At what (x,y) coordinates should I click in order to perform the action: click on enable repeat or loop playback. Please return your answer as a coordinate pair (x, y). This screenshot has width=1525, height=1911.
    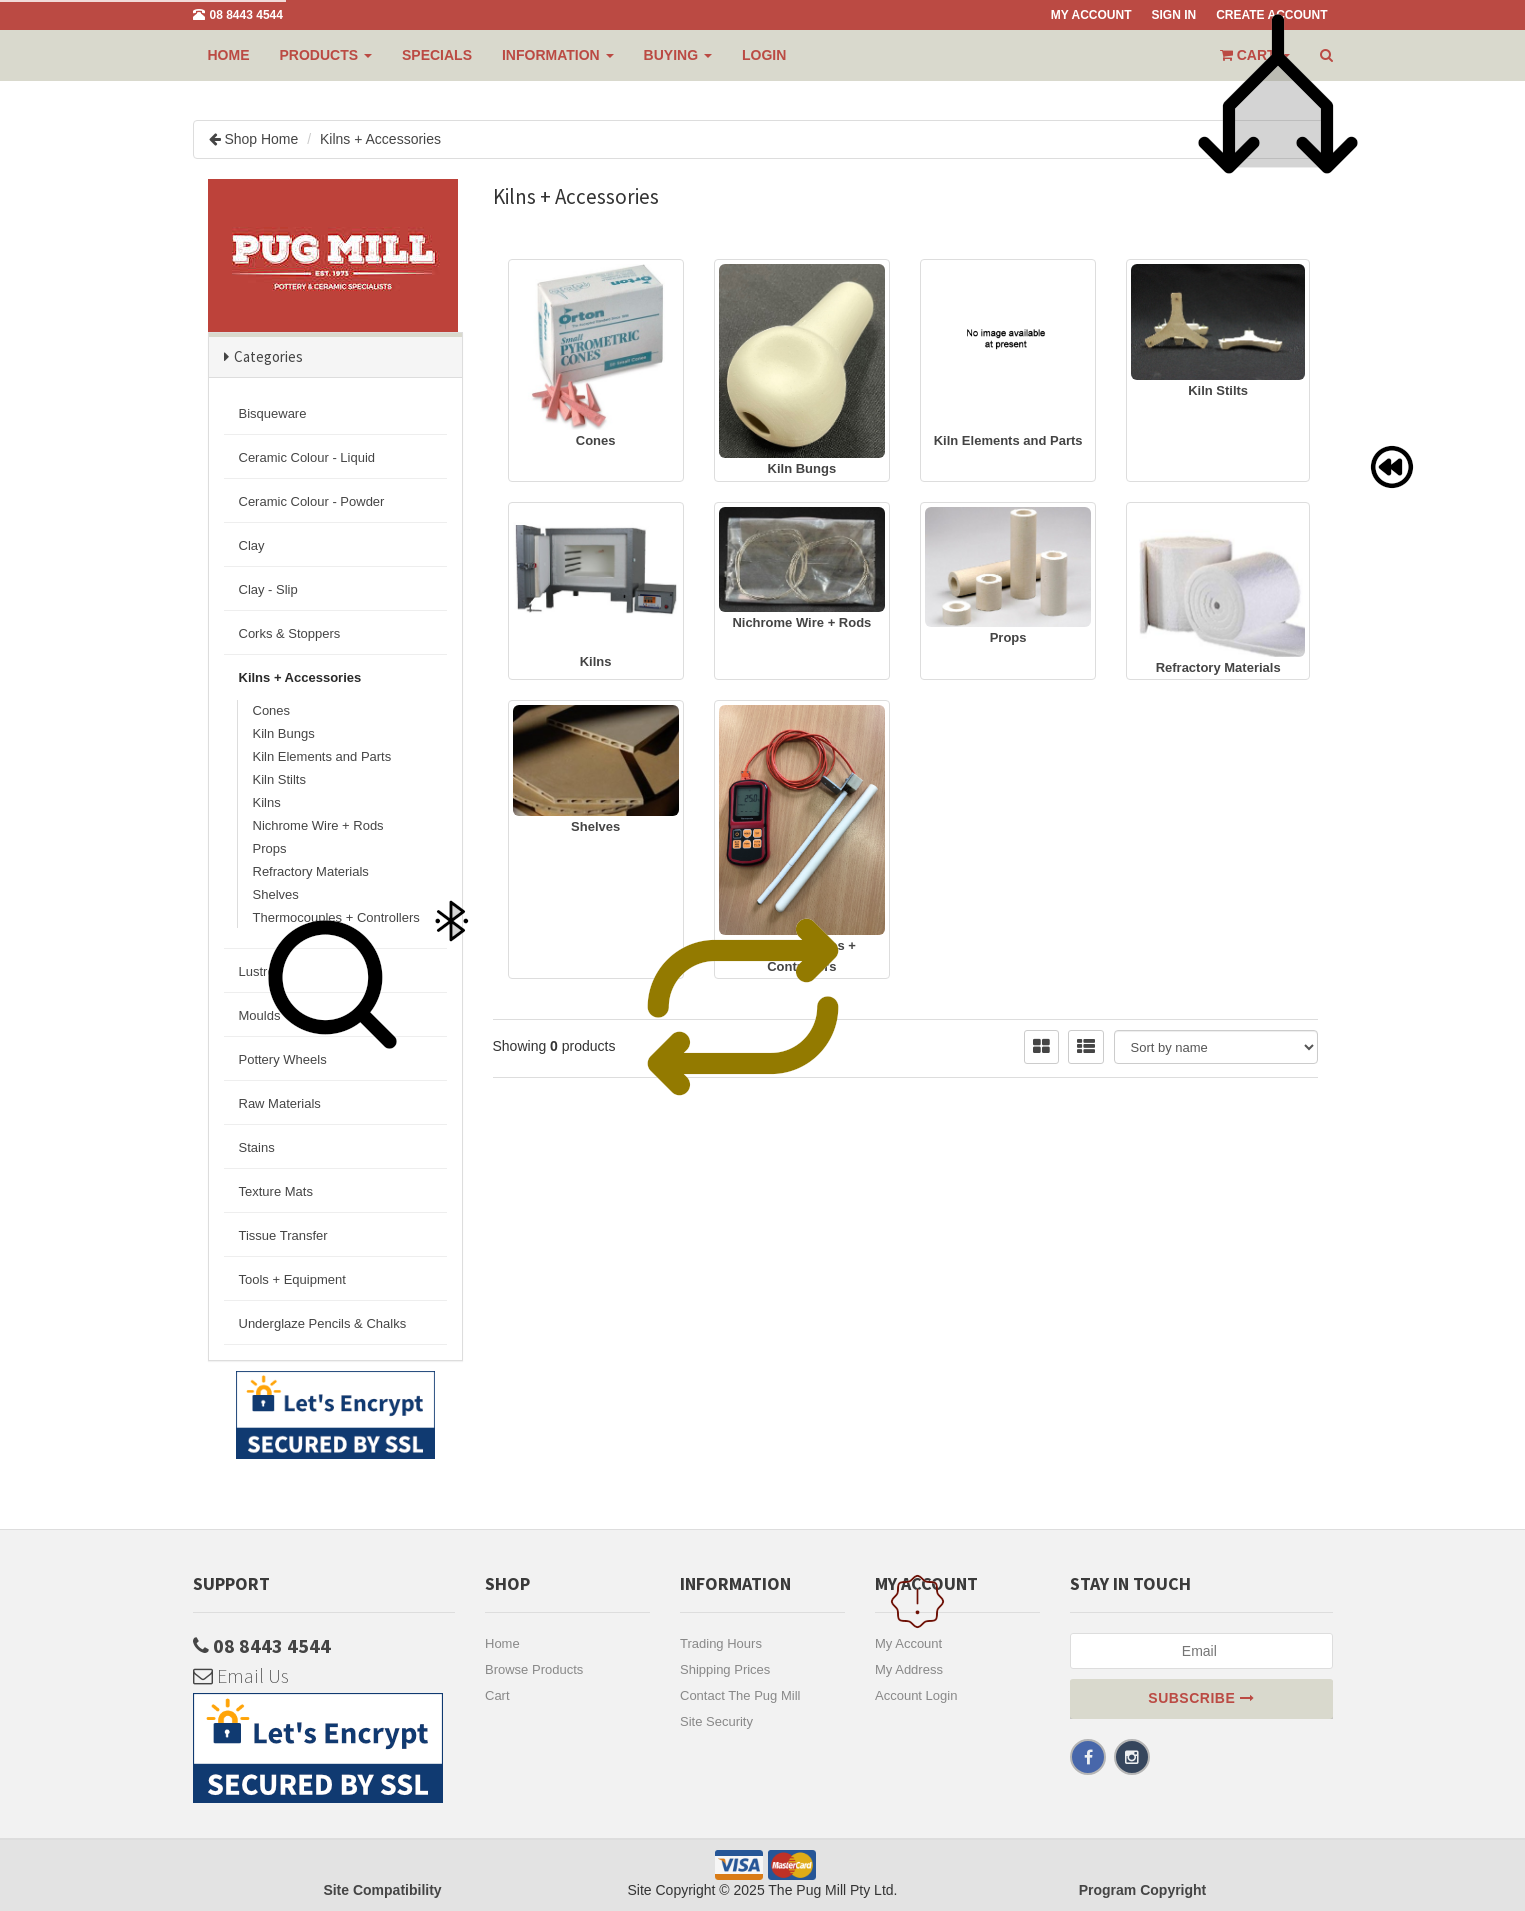
    Looking at the image, I should click on (743, 1007).